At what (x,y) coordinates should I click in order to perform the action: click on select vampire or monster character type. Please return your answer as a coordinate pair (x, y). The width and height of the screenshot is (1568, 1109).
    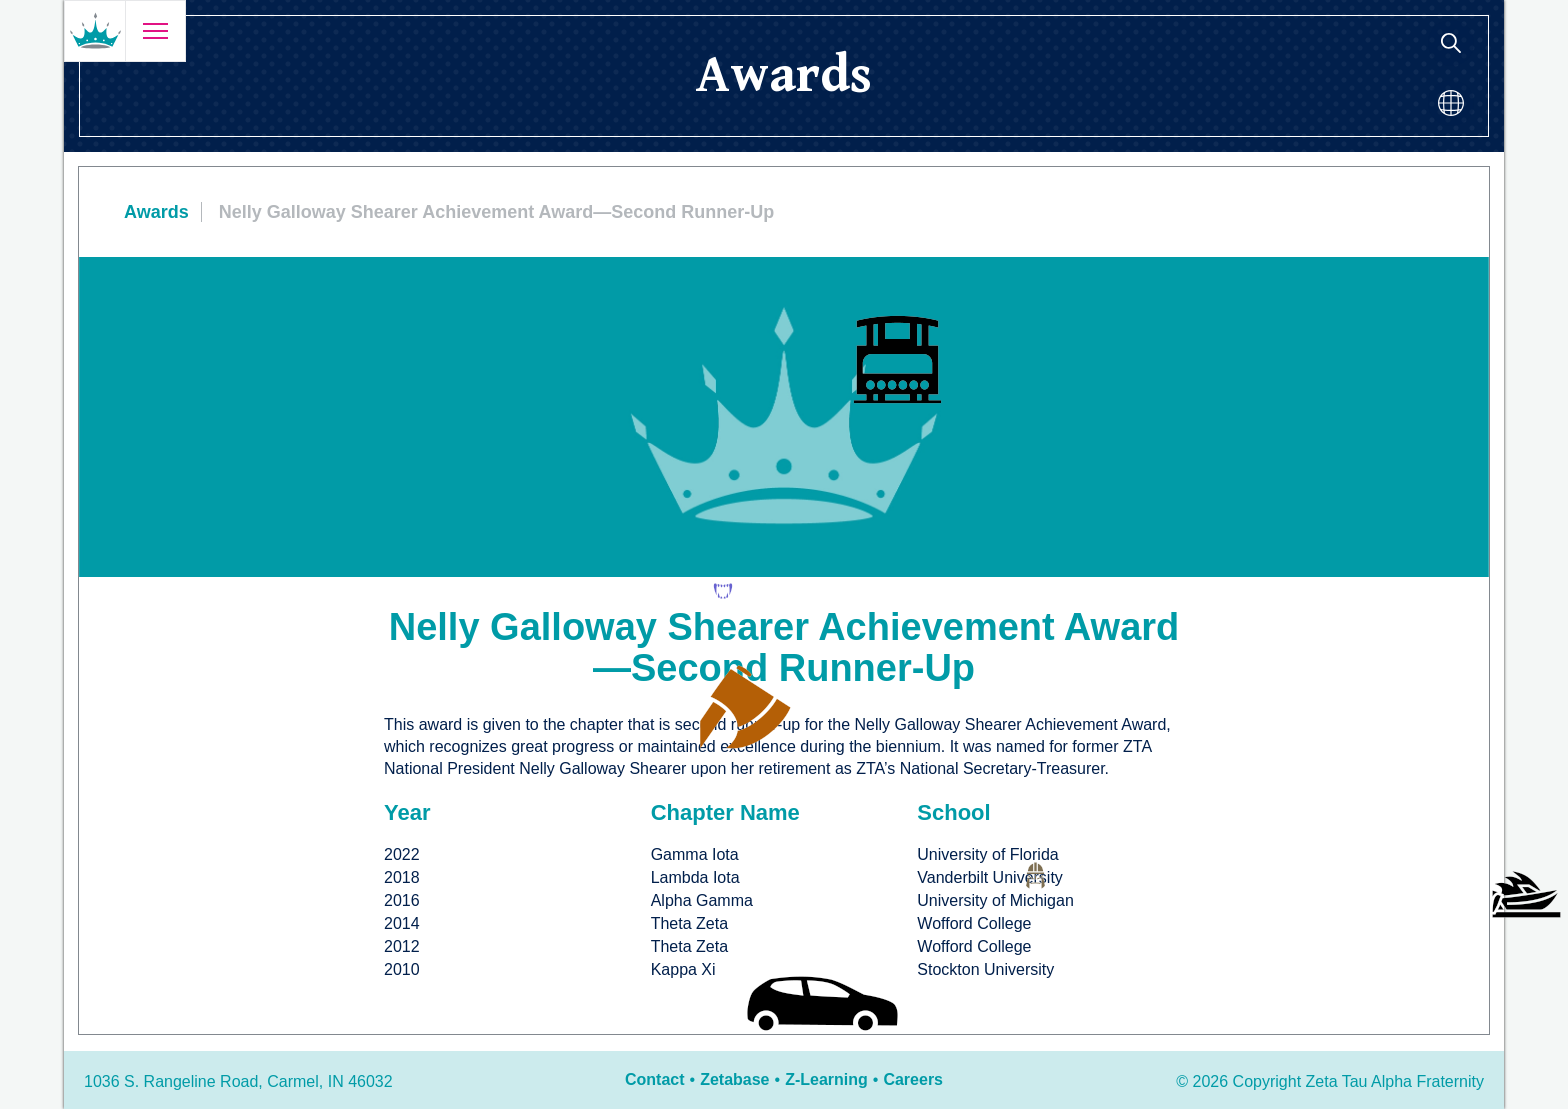
    Looking at the image, I should click on (723, 591).